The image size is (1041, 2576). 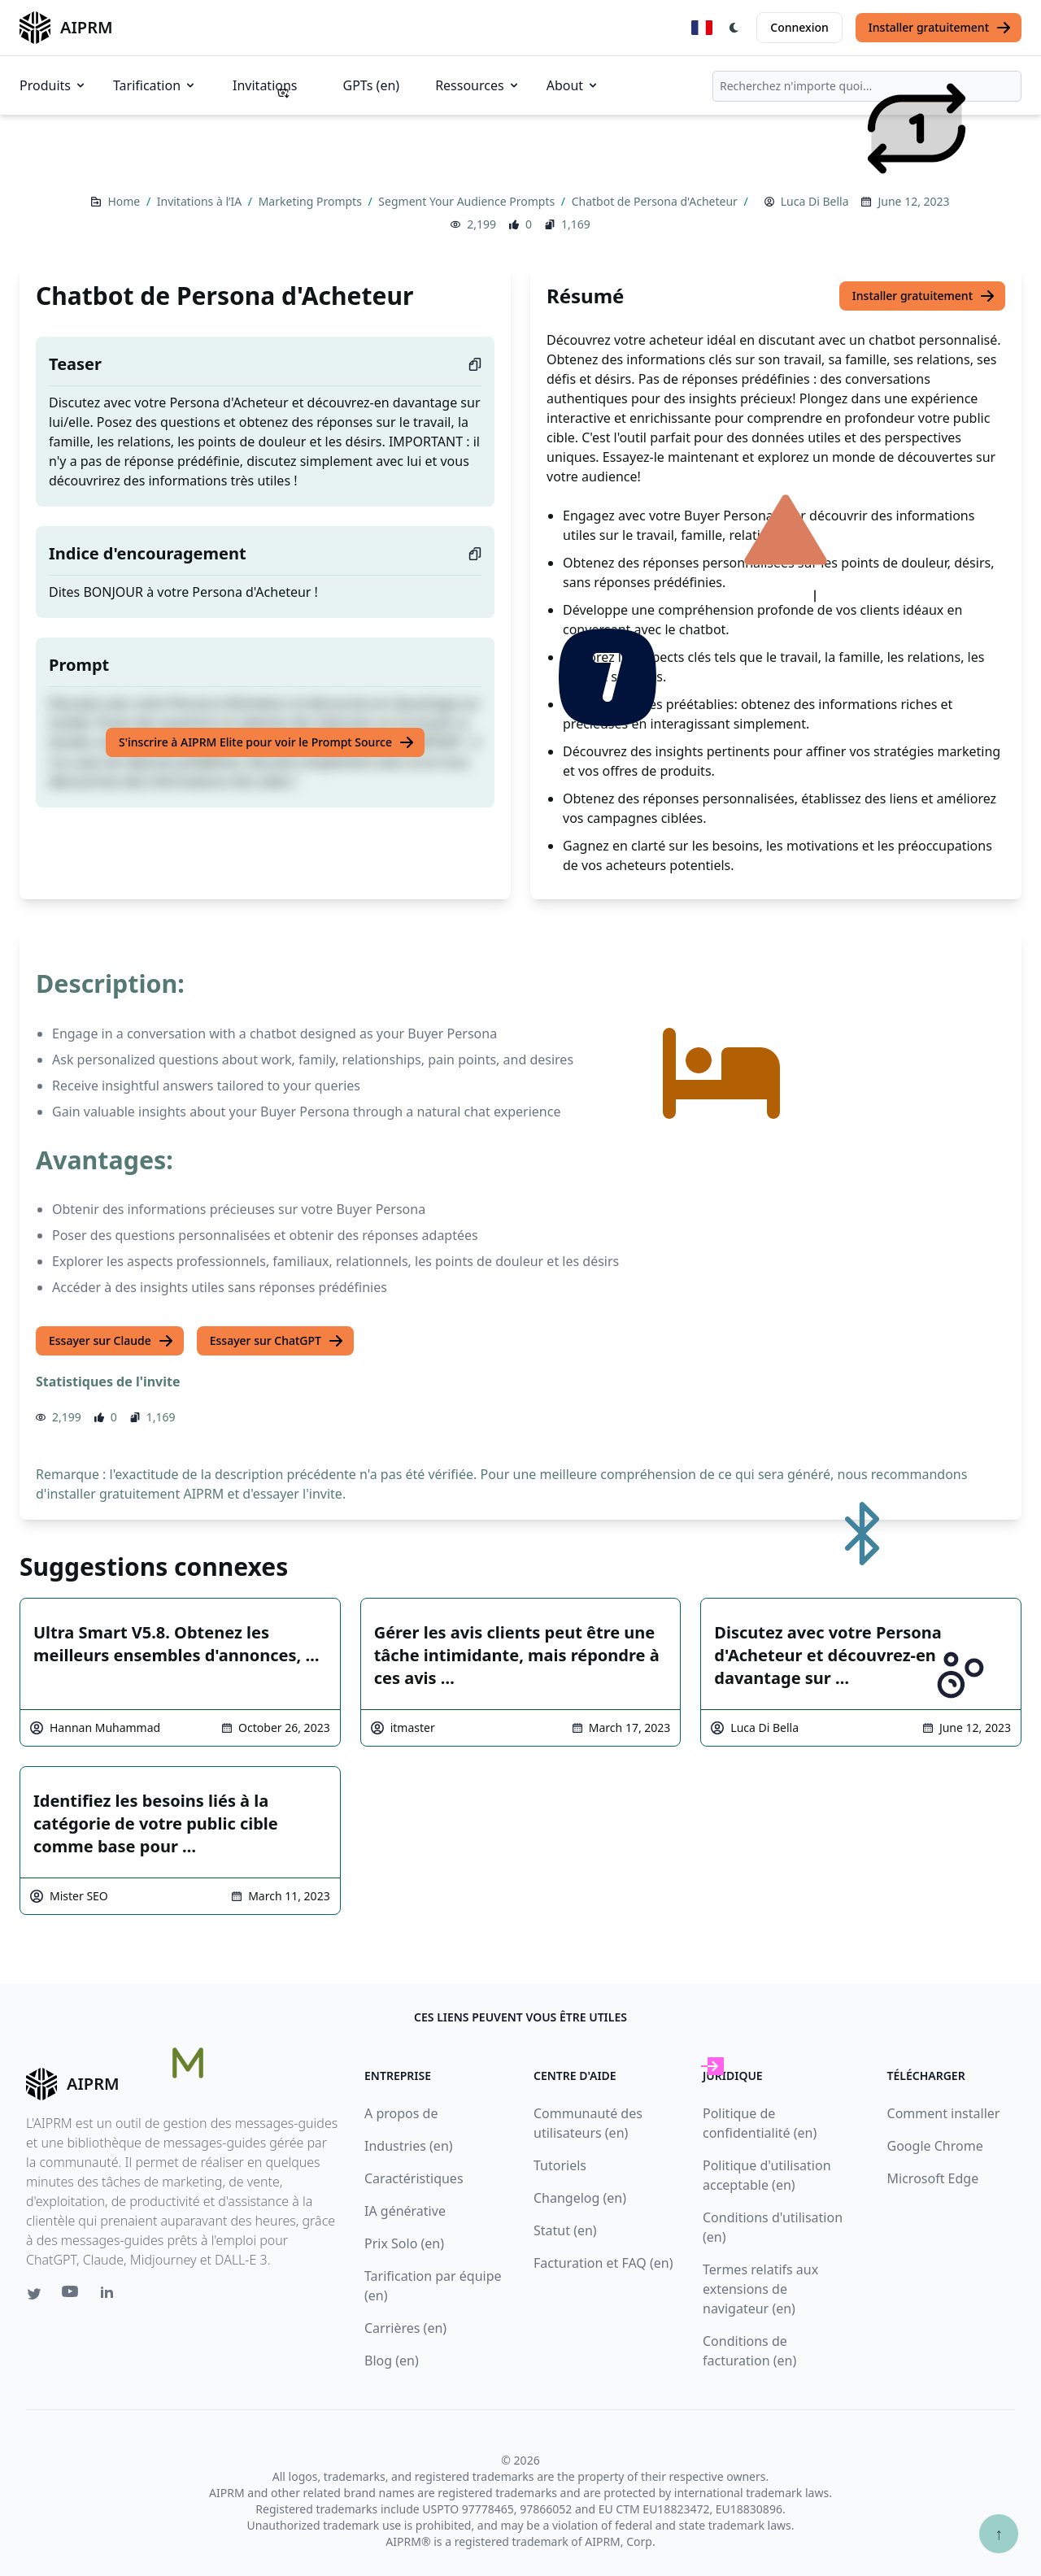 I want to click on vercel platform logo, so click(x=786, y=532).